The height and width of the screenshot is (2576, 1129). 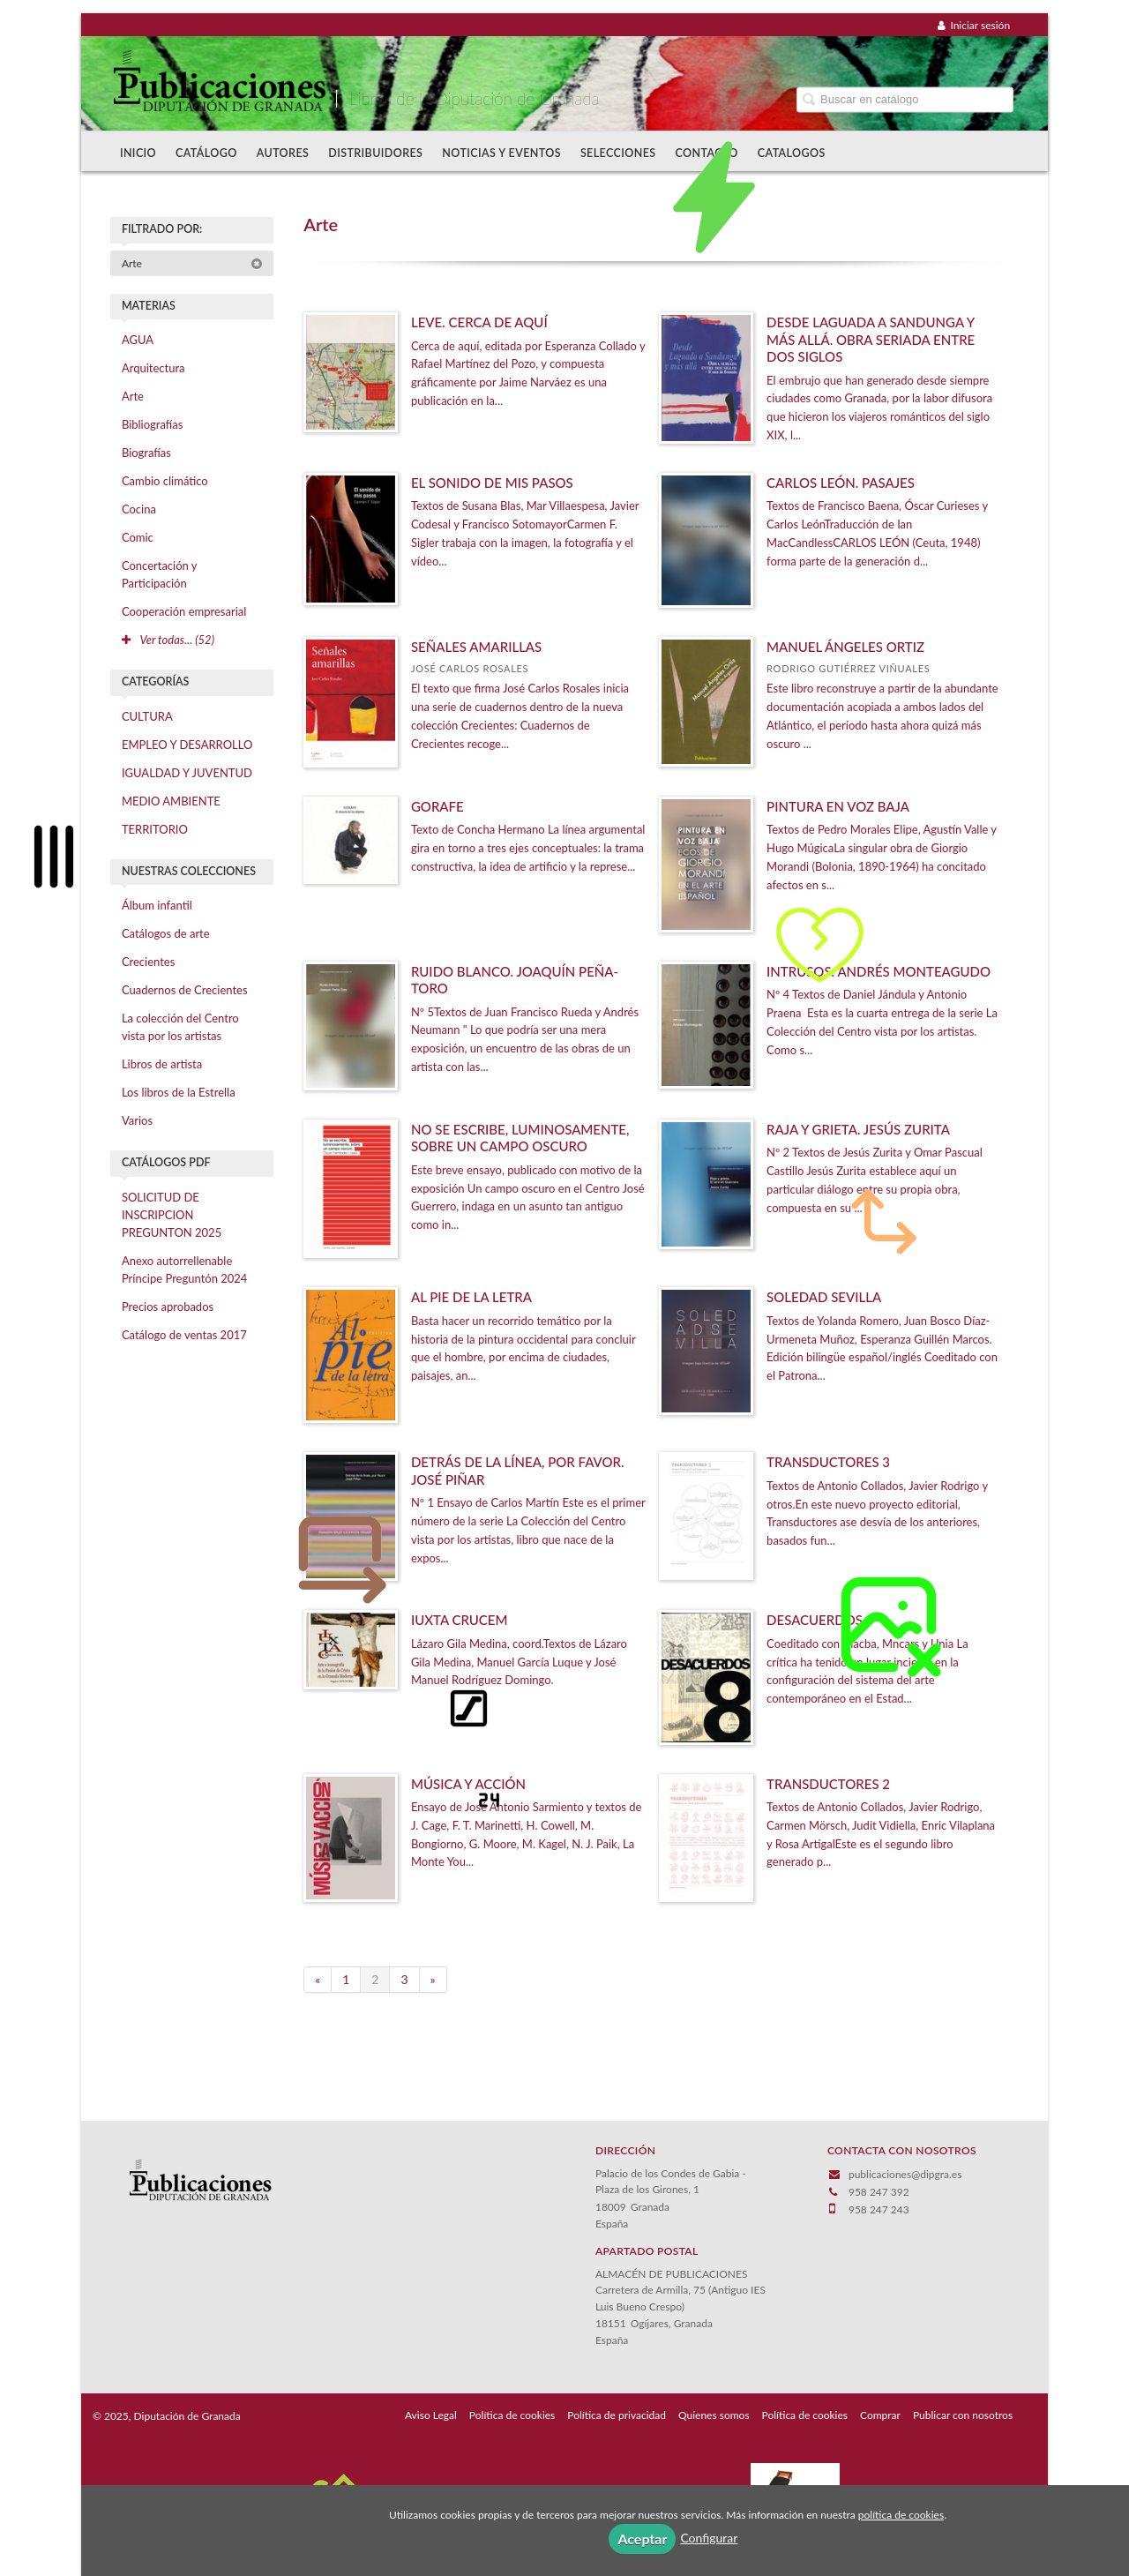 What do you see at coordinates (884, 1222) in the screenshot?
I see `open link in new window or tab` at bounding box center [884, 1222].